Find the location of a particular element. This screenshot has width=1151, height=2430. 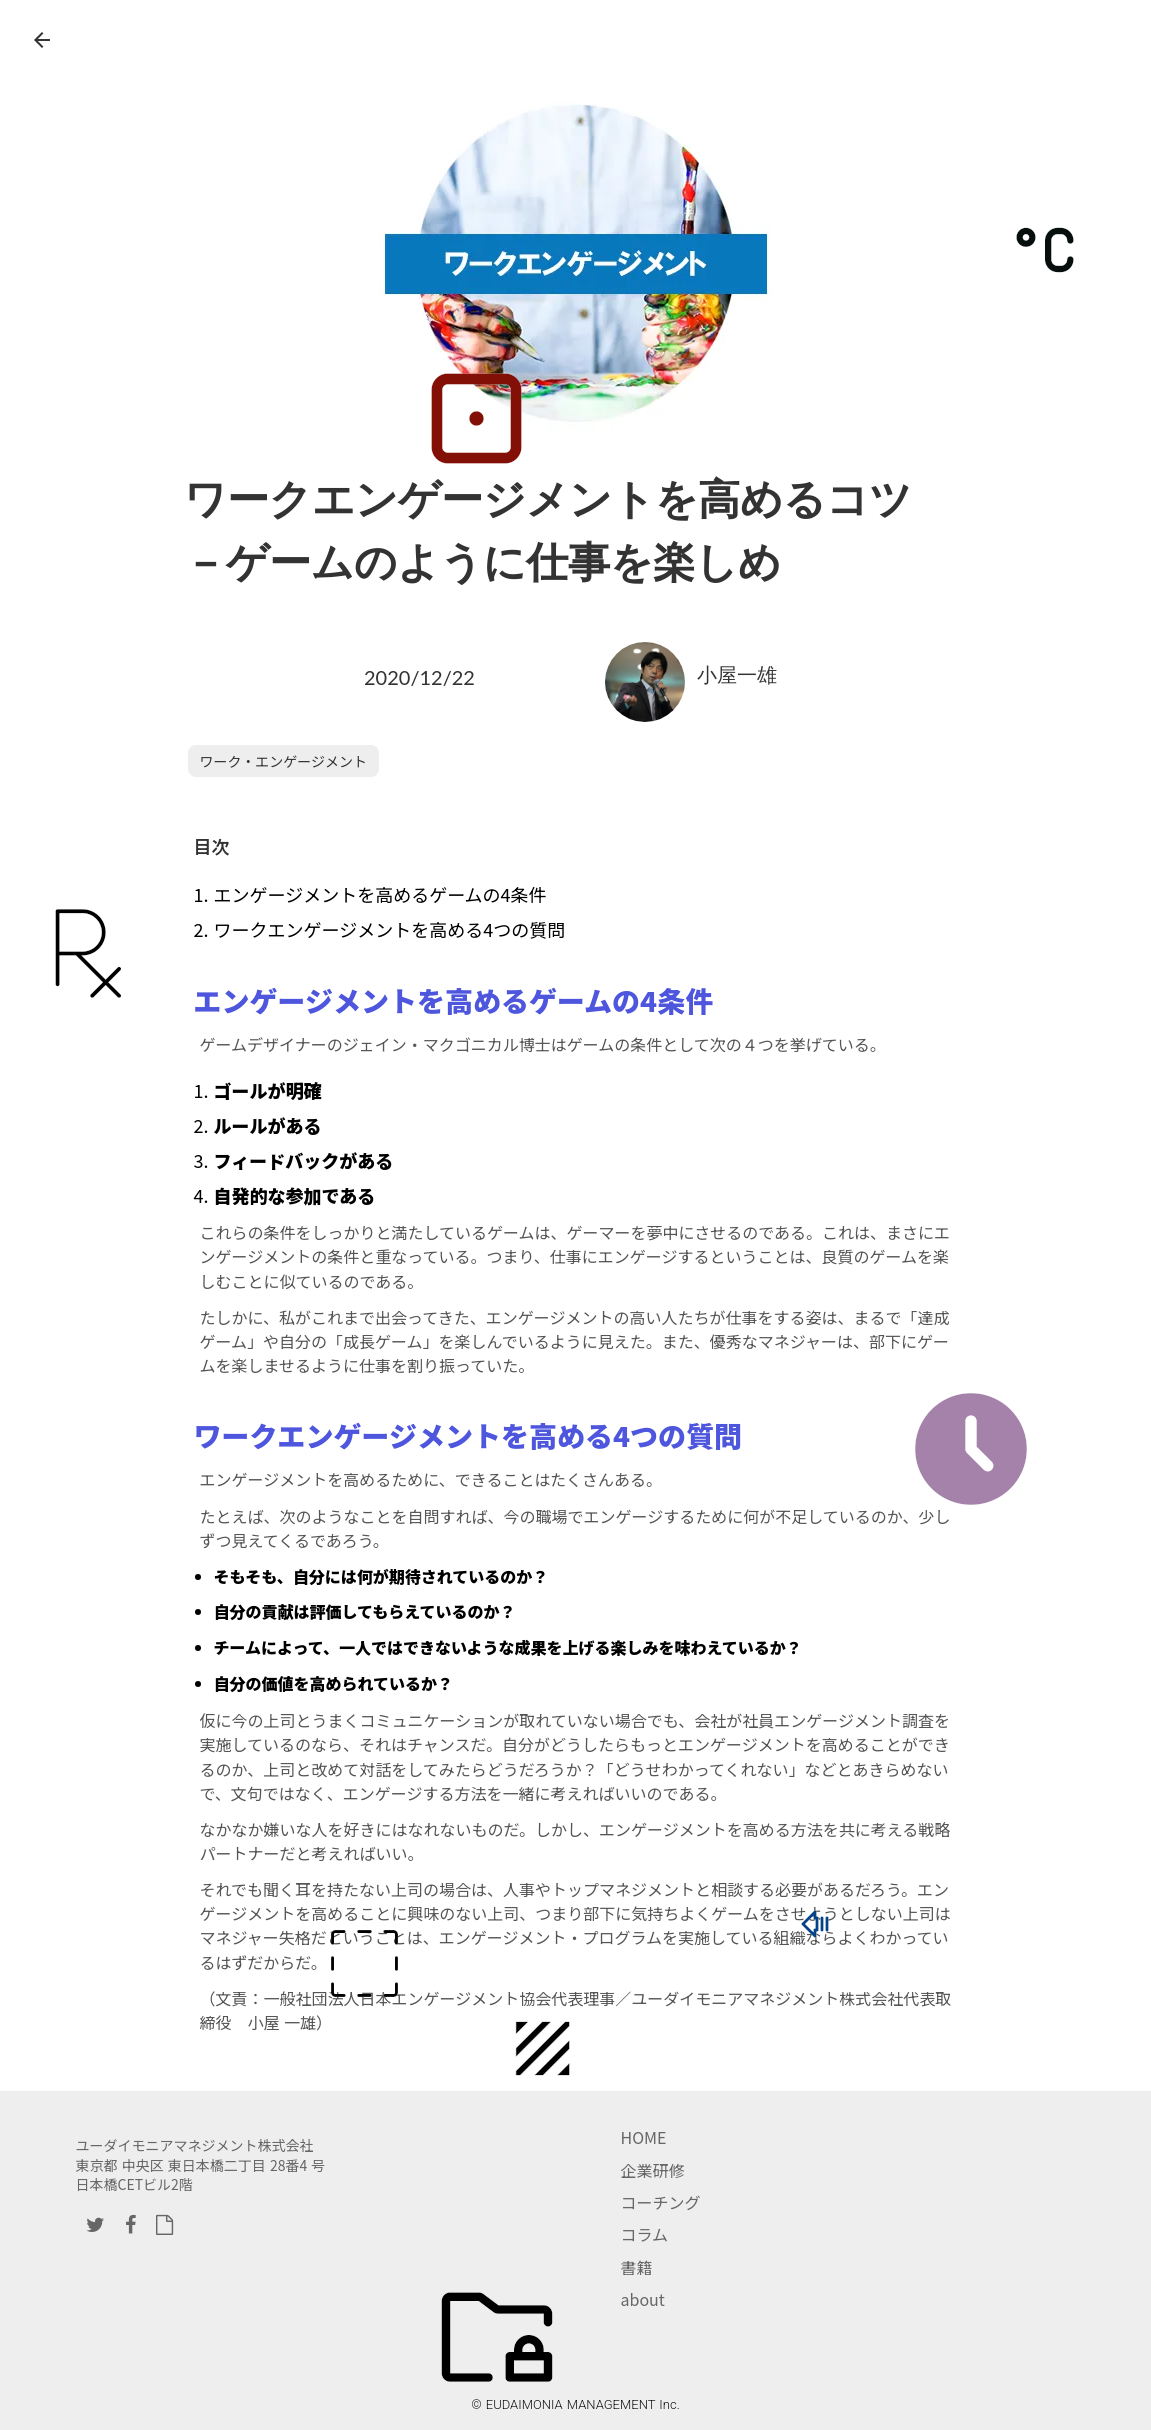

access a password-protected folder is located at coordinates (497, 2335).